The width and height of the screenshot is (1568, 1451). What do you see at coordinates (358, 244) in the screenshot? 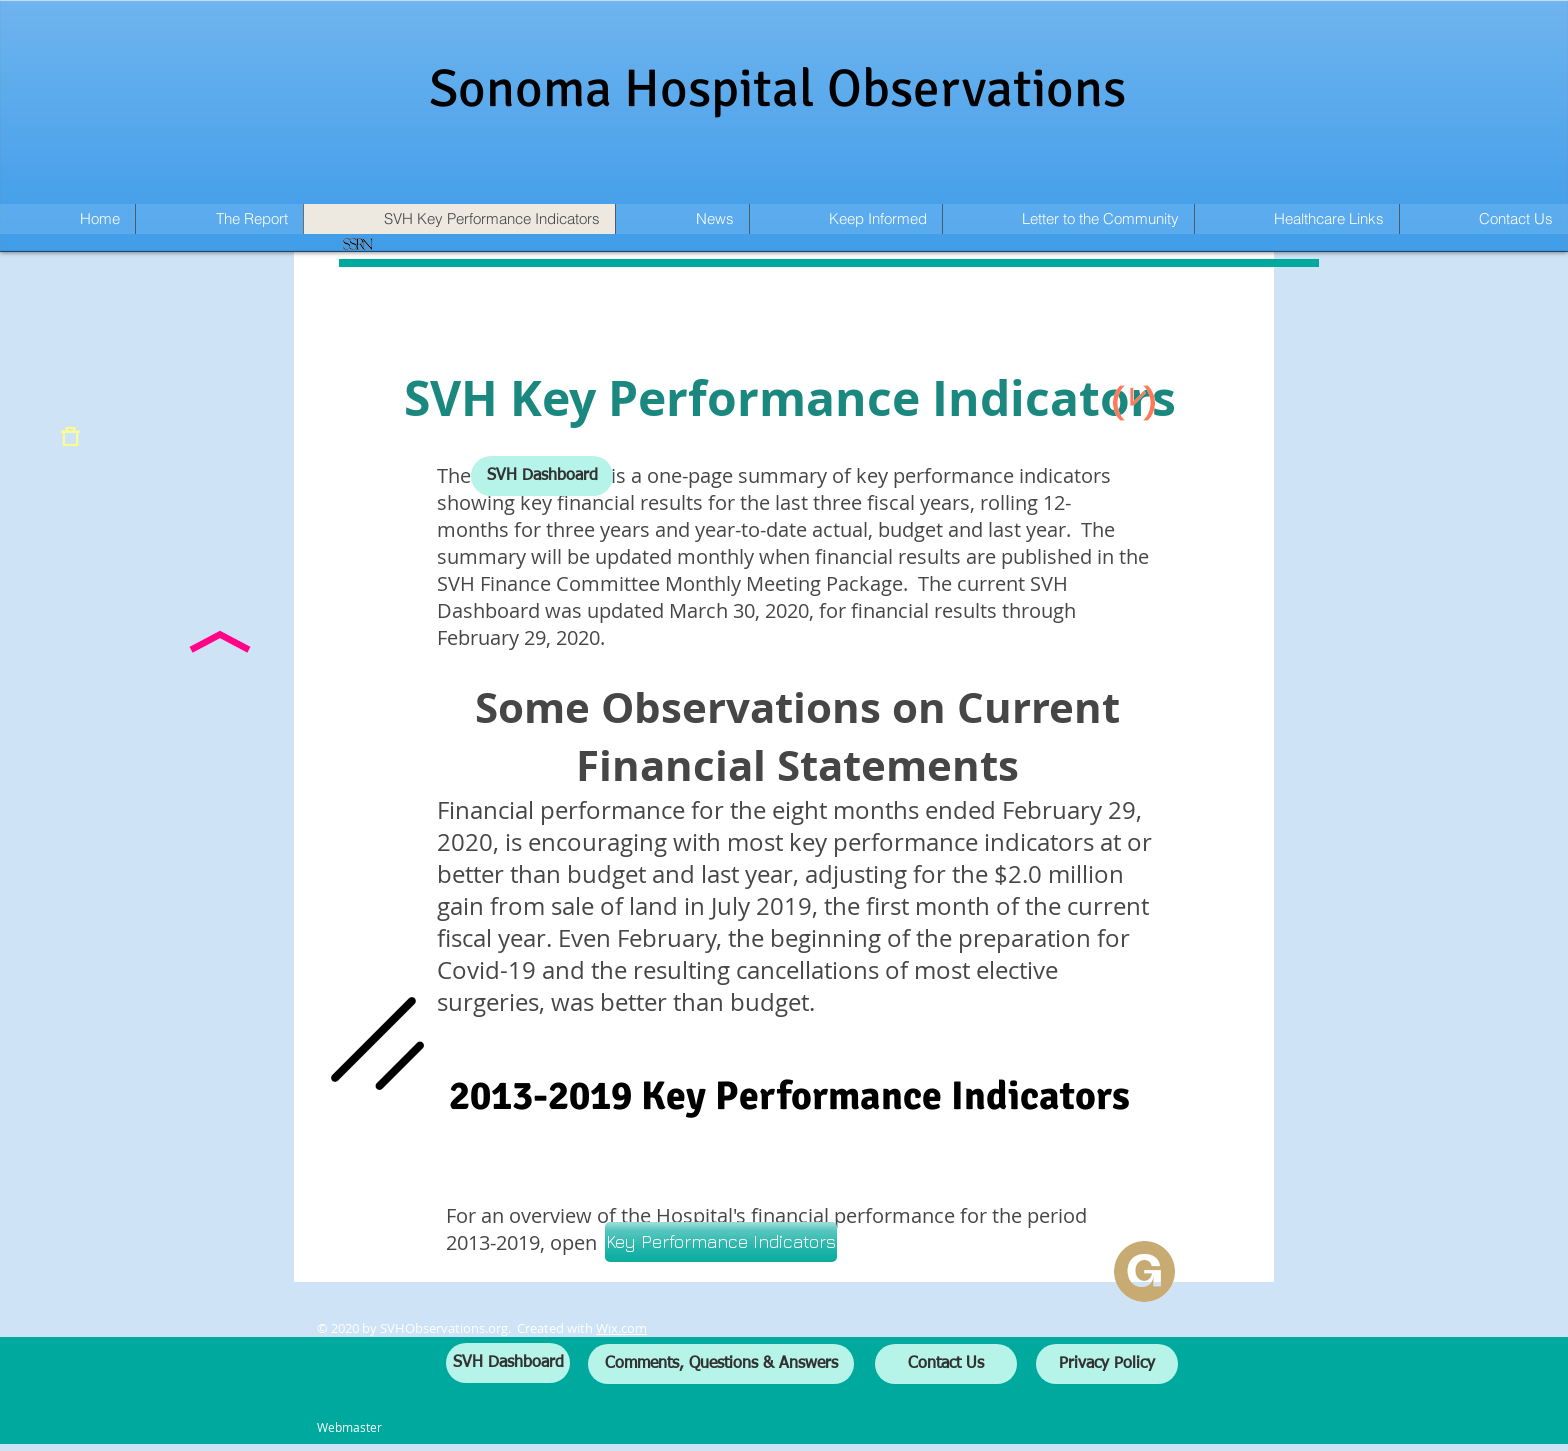
I see `visit SSRN academic research repository` at bounding box center [358, 244].